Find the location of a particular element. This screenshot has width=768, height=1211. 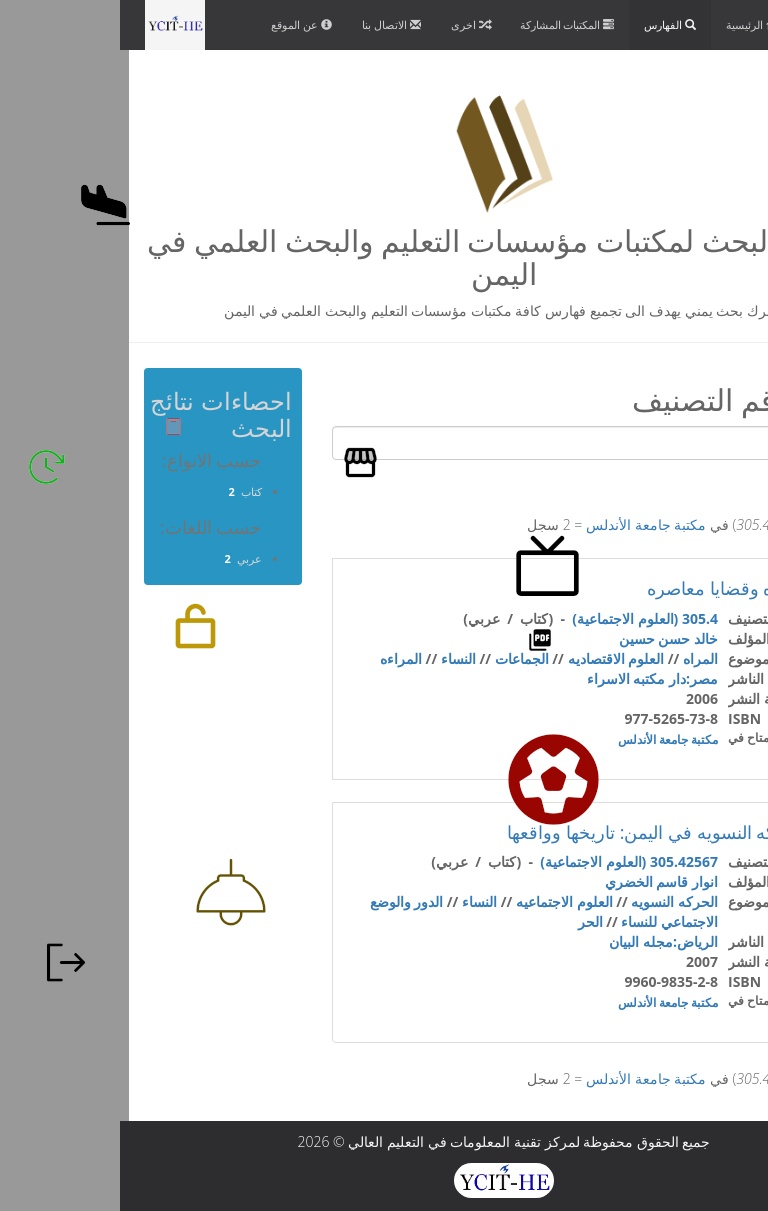

restore to a previous version is located at coordinates (46, 467).